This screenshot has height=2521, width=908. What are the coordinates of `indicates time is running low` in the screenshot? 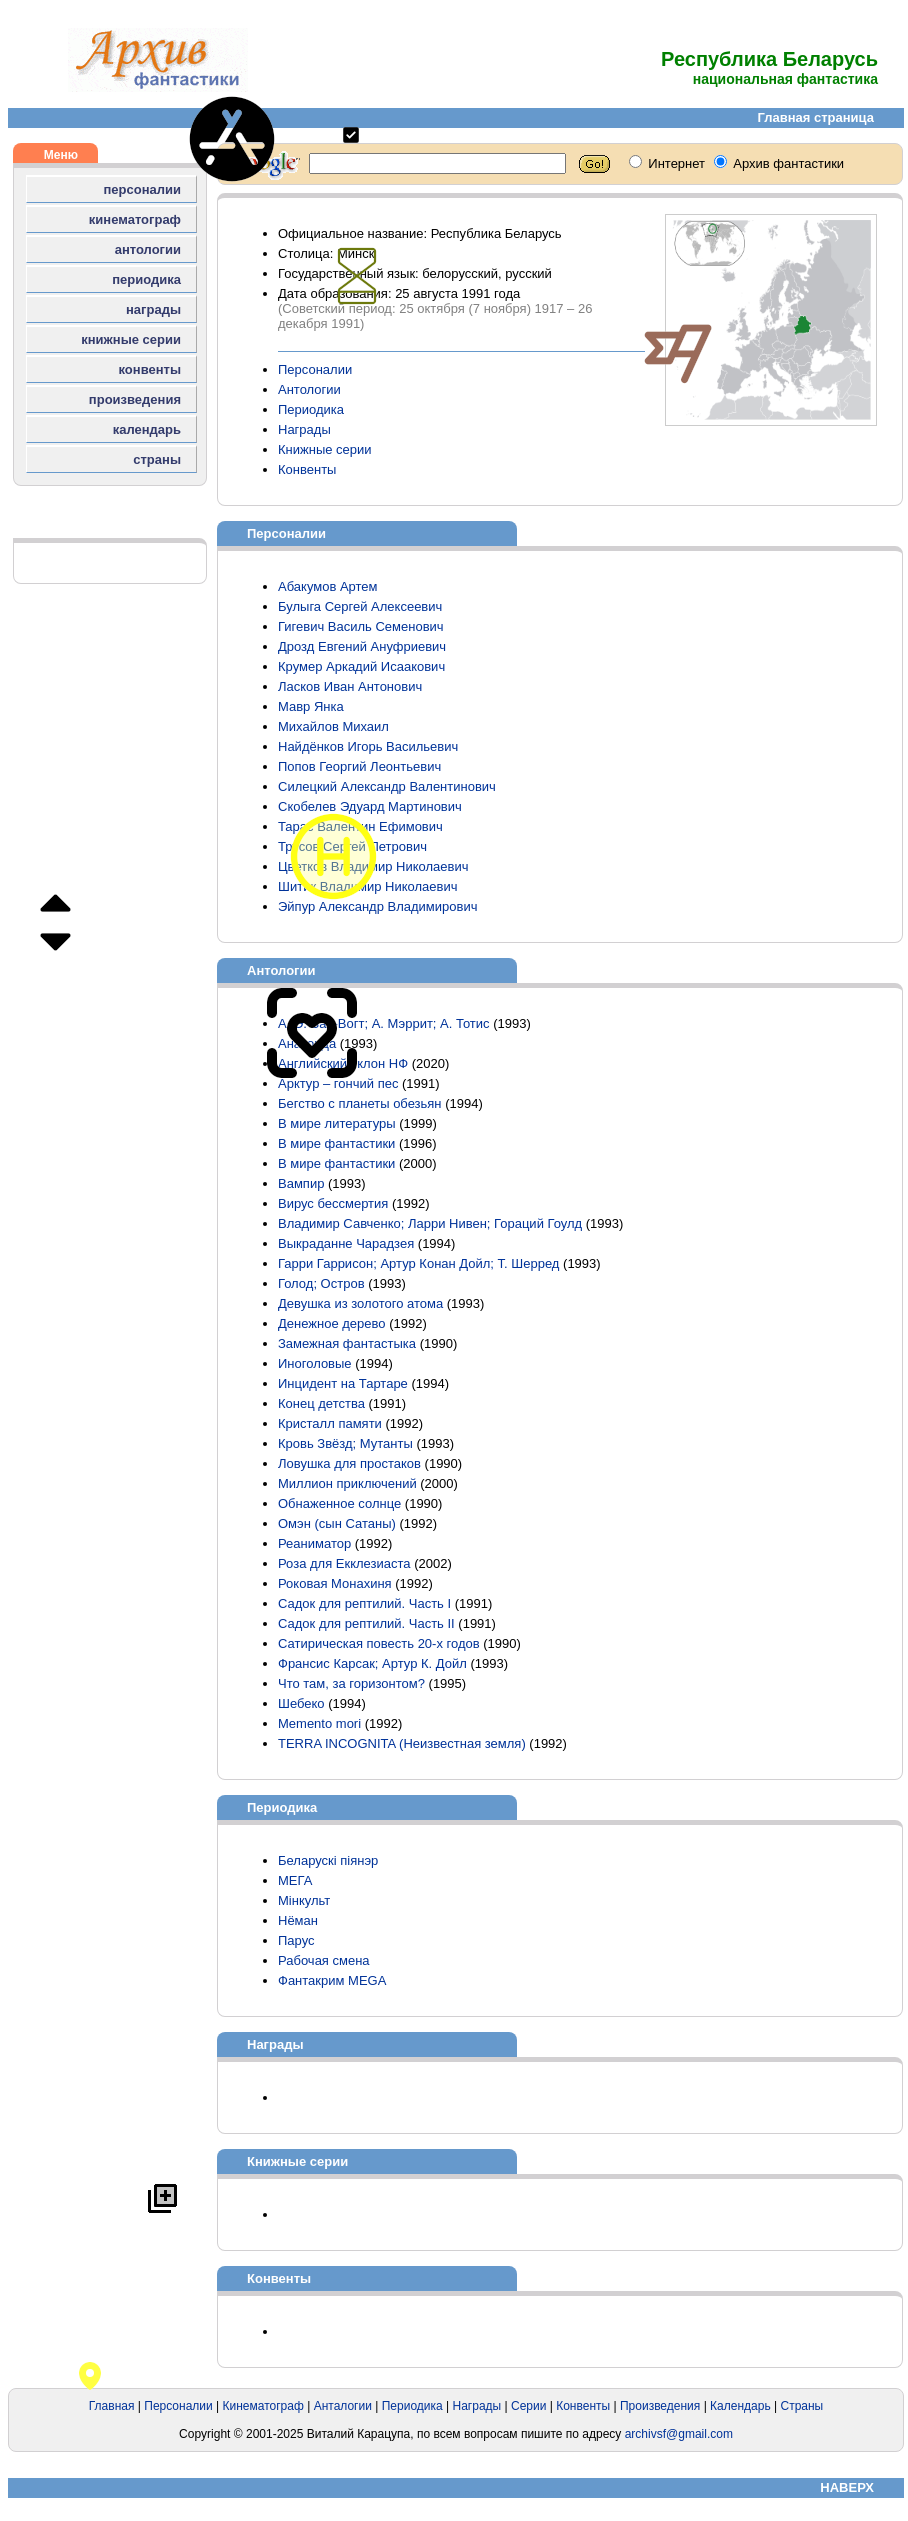 It's located at (357, 276).